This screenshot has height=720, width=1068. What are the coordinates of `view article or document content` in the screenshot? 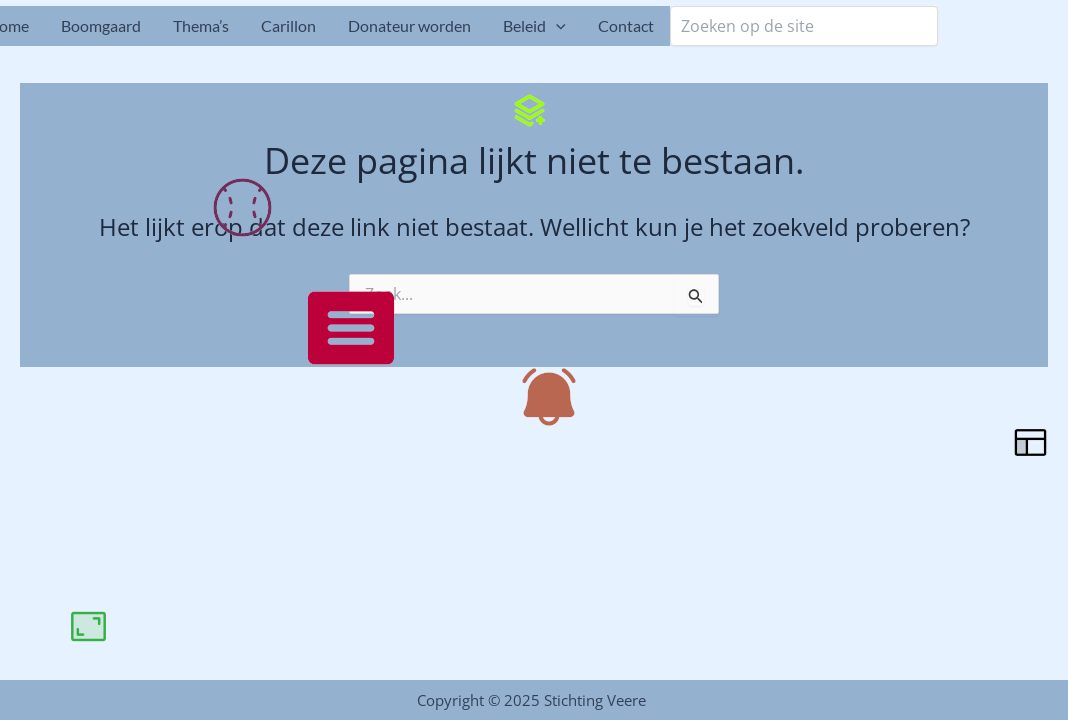 It's located at (351, 328).